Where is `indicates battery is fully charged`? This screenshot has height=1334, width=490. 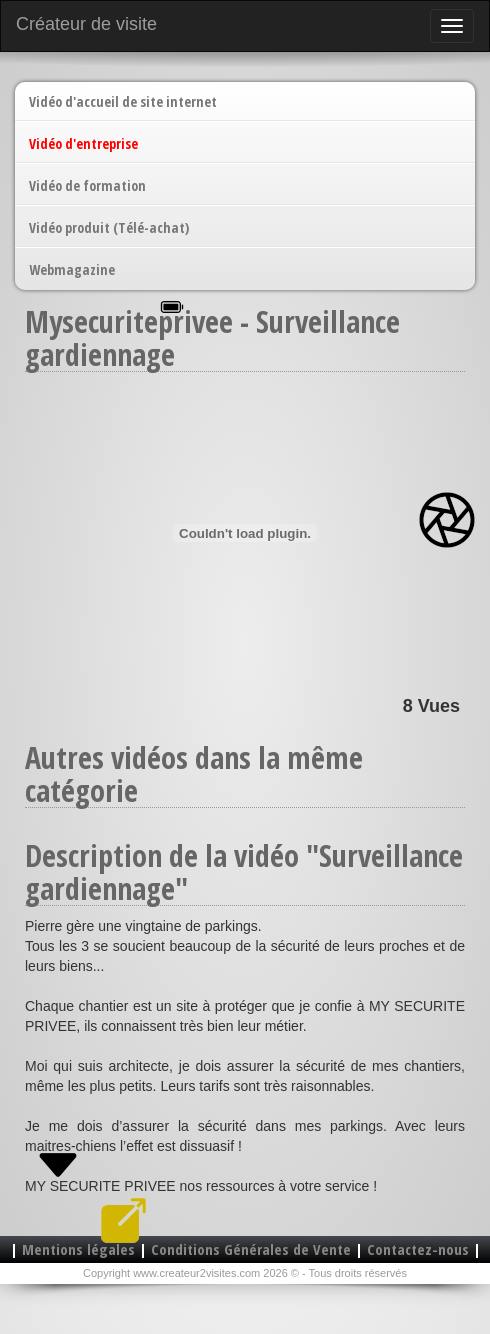 indicates battery is fully charged is located at coordinates (172, 307).